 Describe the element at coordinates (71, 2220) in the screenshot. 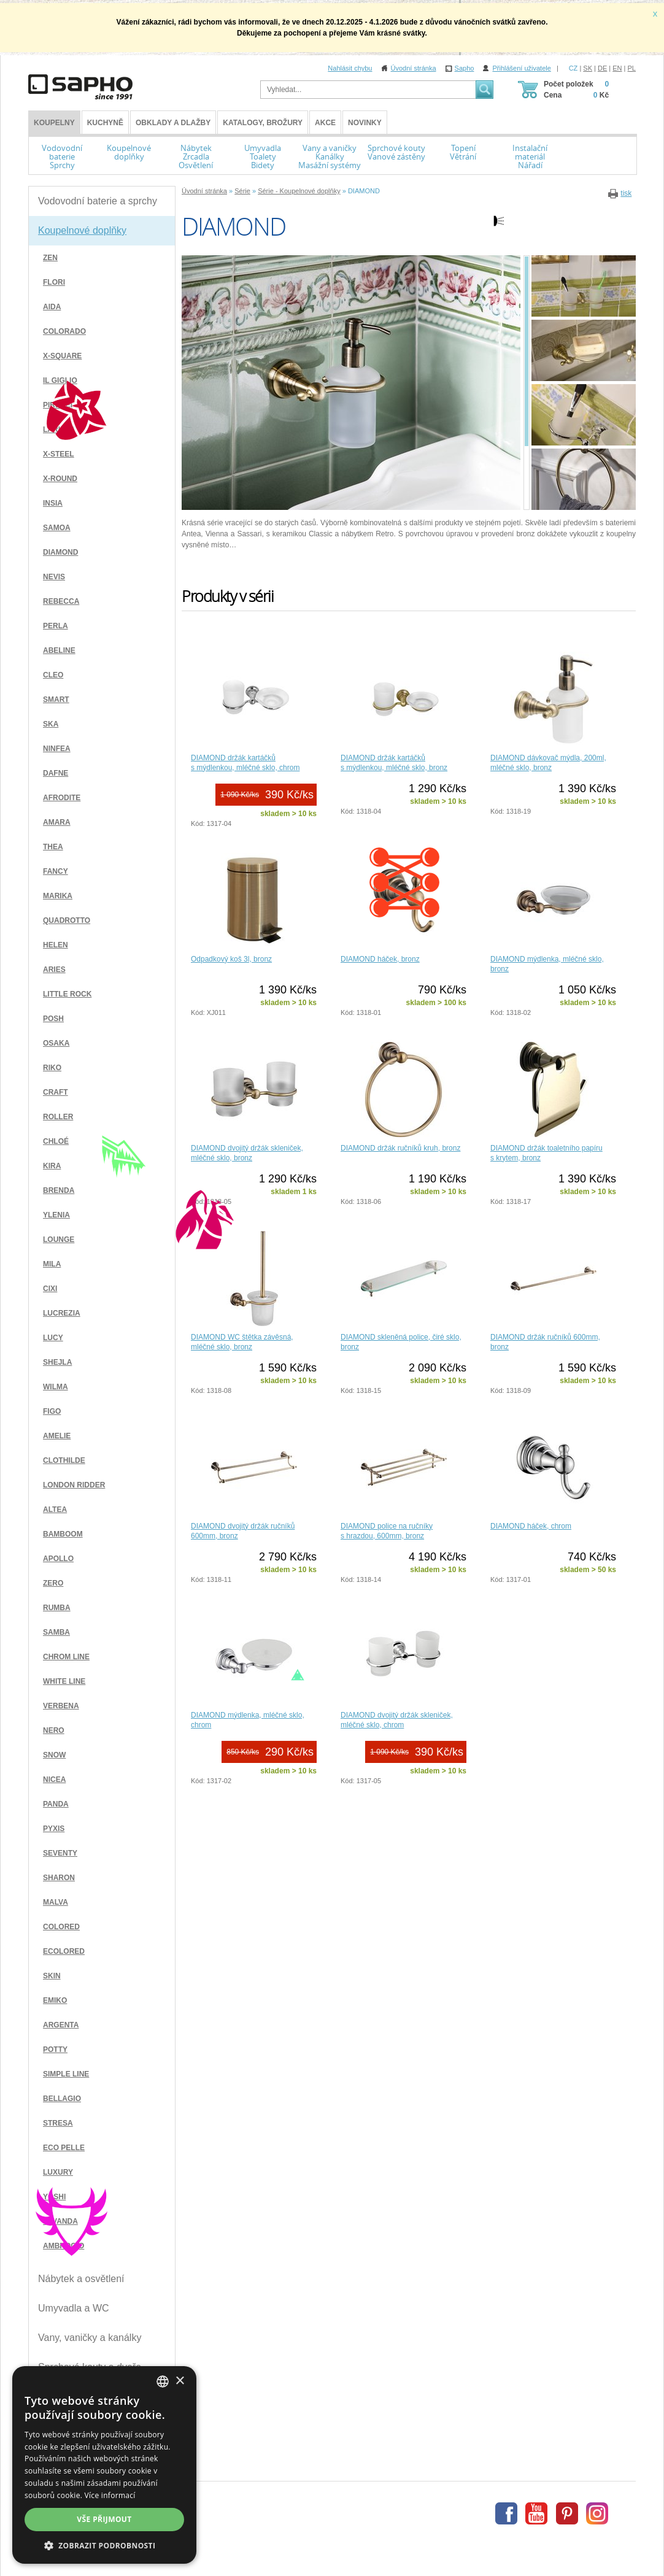

I see `indicates protected or guarded status` at that location.